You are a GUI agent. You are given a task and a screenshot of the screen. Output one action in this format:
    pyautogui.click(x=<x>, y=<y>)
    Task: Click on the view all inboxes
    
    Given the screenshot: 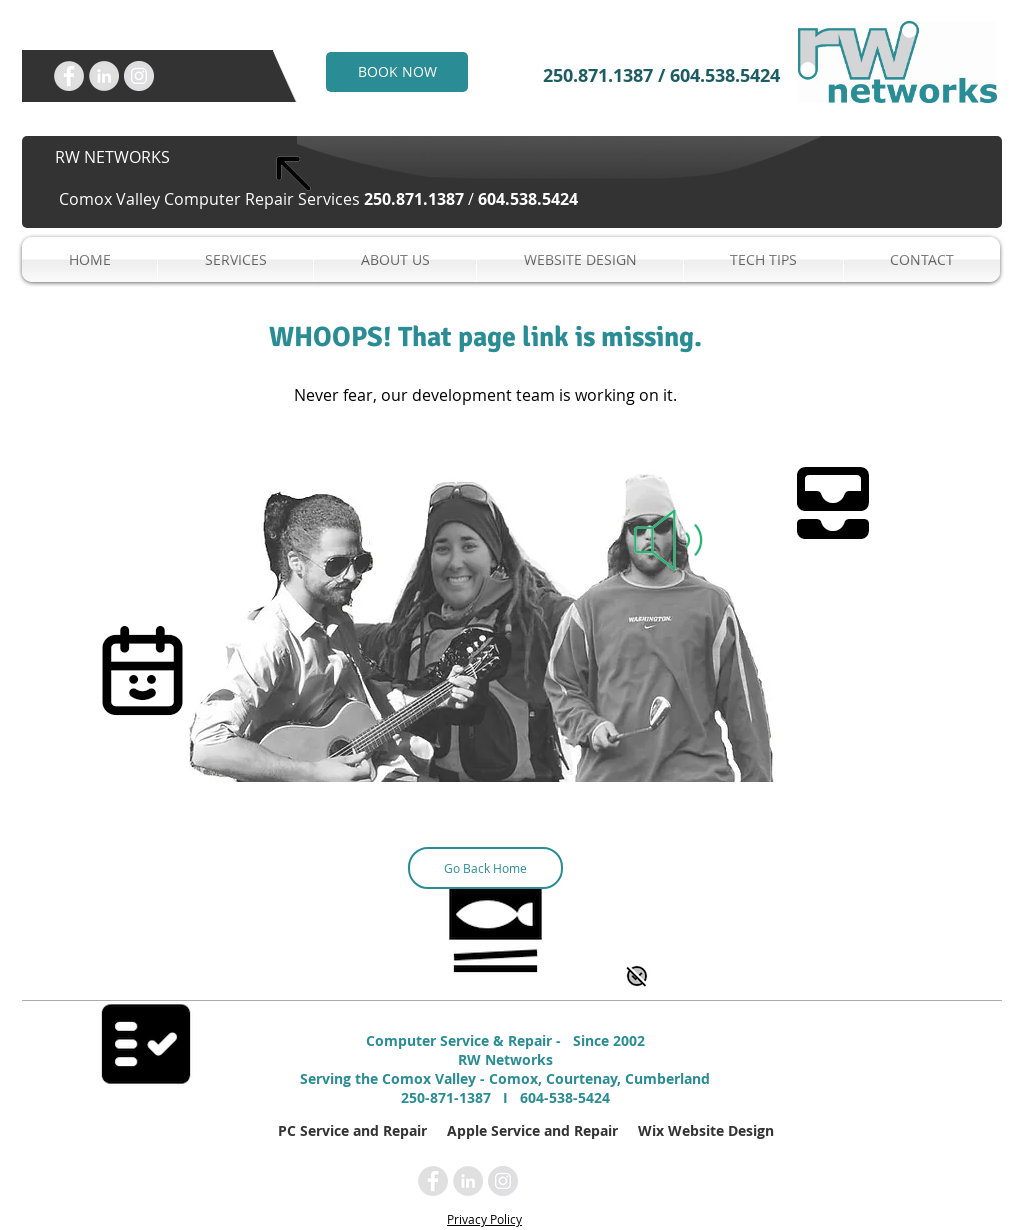 What is the action you would take?
    pyautogui.click(x=833, y=503)
    